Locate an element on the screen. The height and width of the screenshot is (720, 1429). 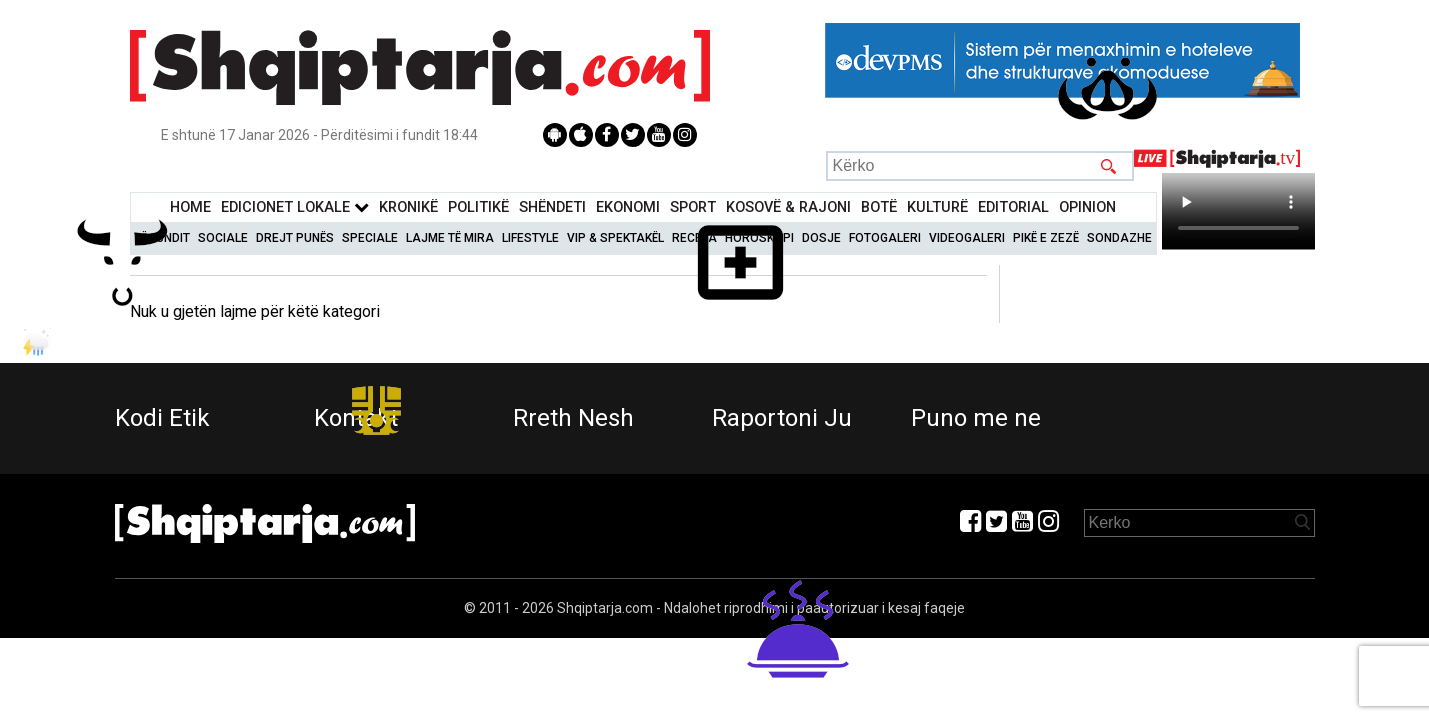
engine or motor settings is located at coordinates (376, 410).